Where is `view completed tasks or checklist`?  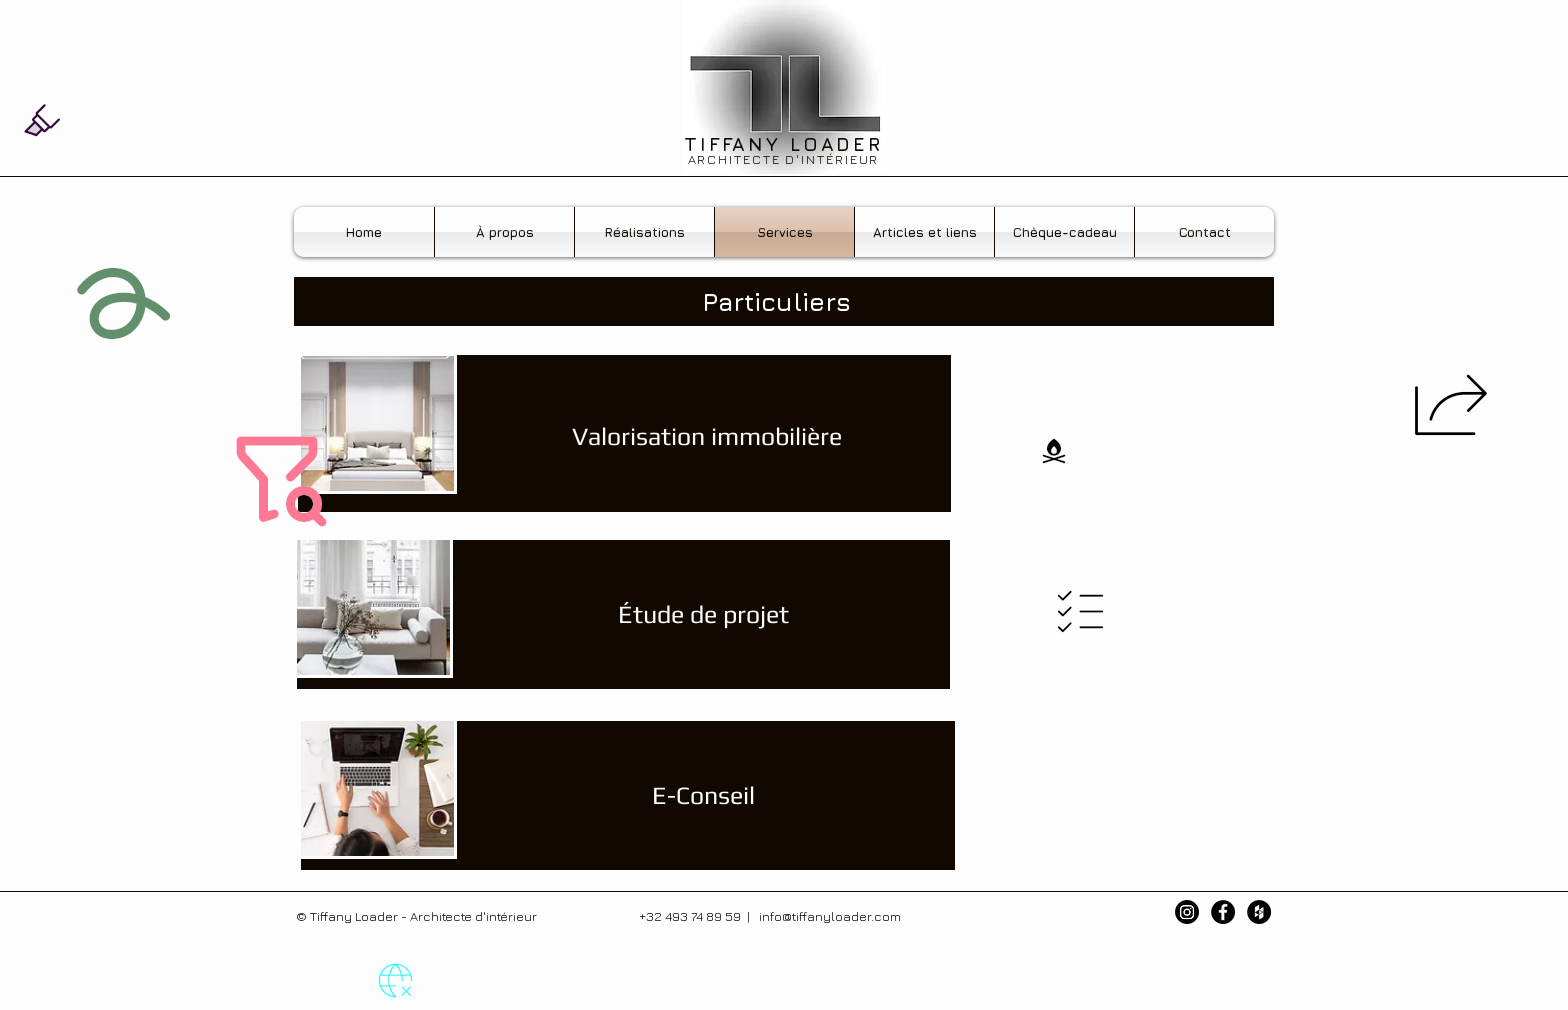 view completed tasks or checklist is located at coordinates (1080, 611).